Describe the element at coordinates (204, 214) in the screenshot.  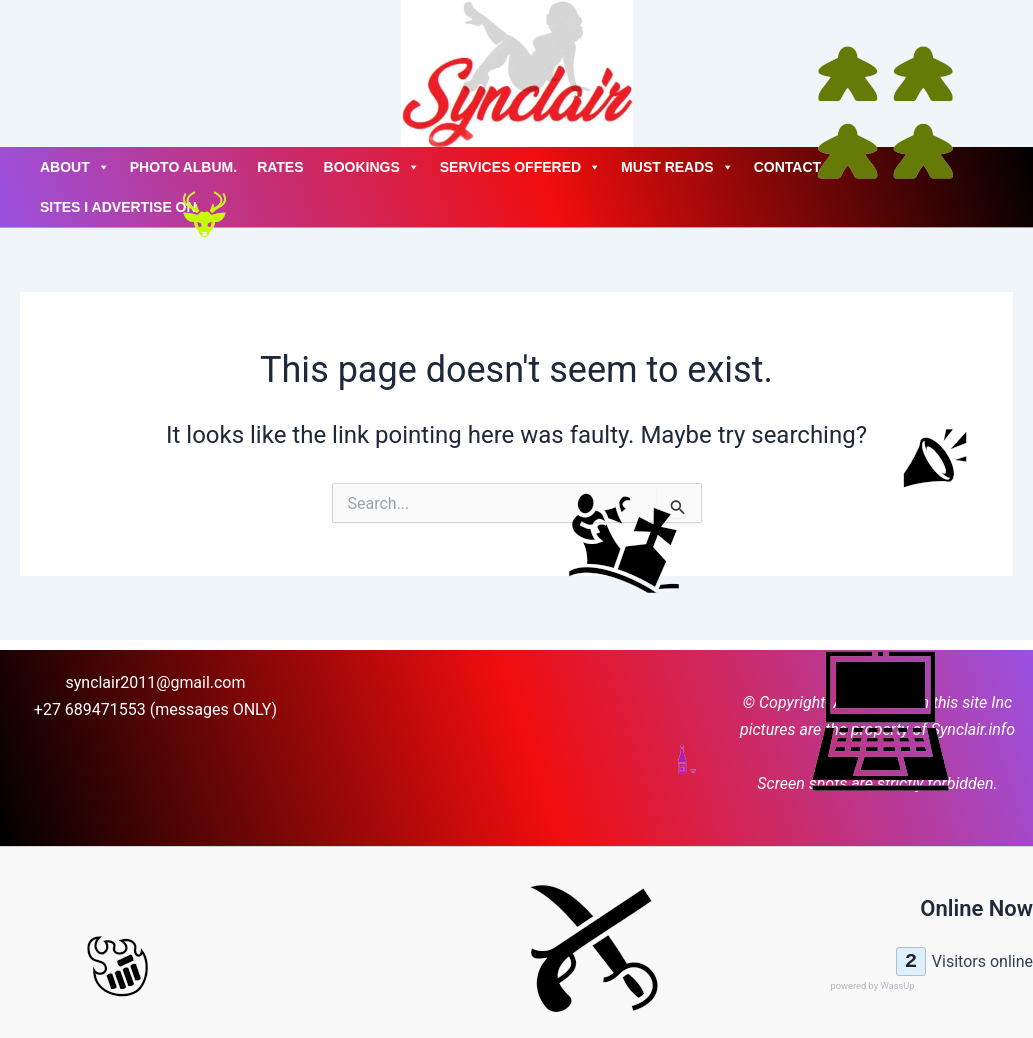
I see `wildlife or hunting game category` at that location.